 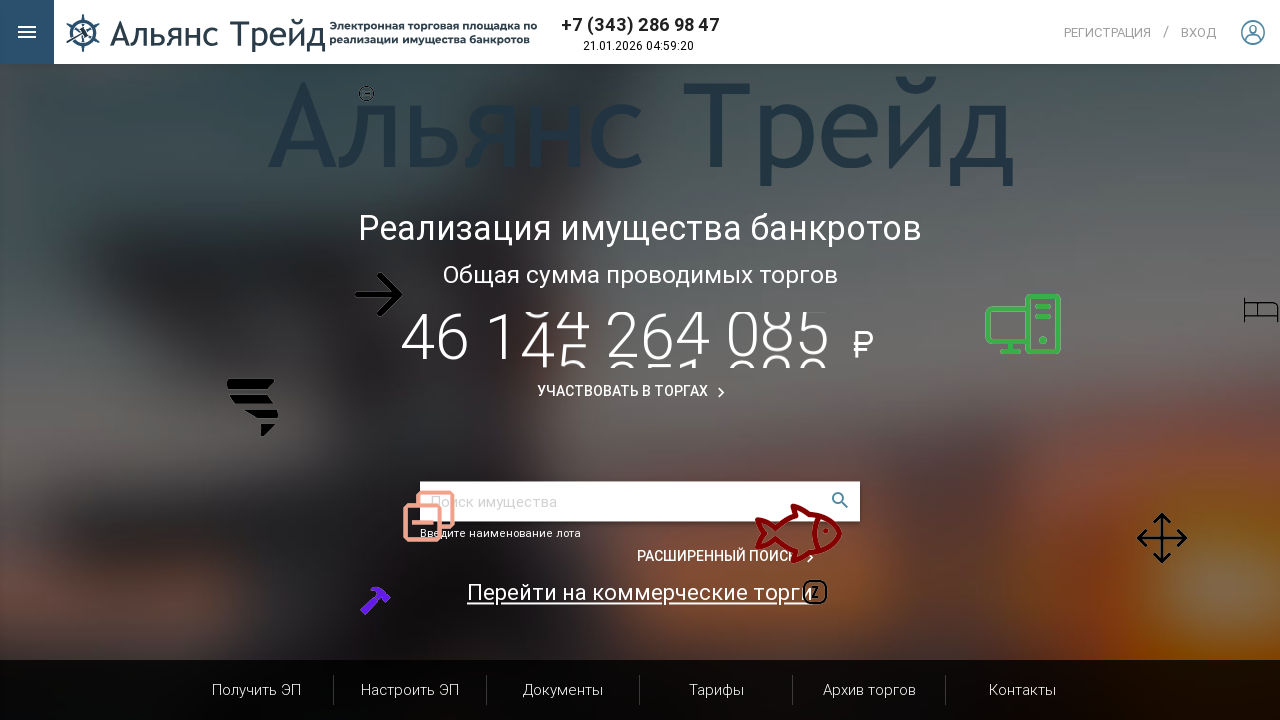 What do you see at coordinates (1023, 324) in the screenshot?
I see `access desktop computer settings` at bounding box center [1023, 324].